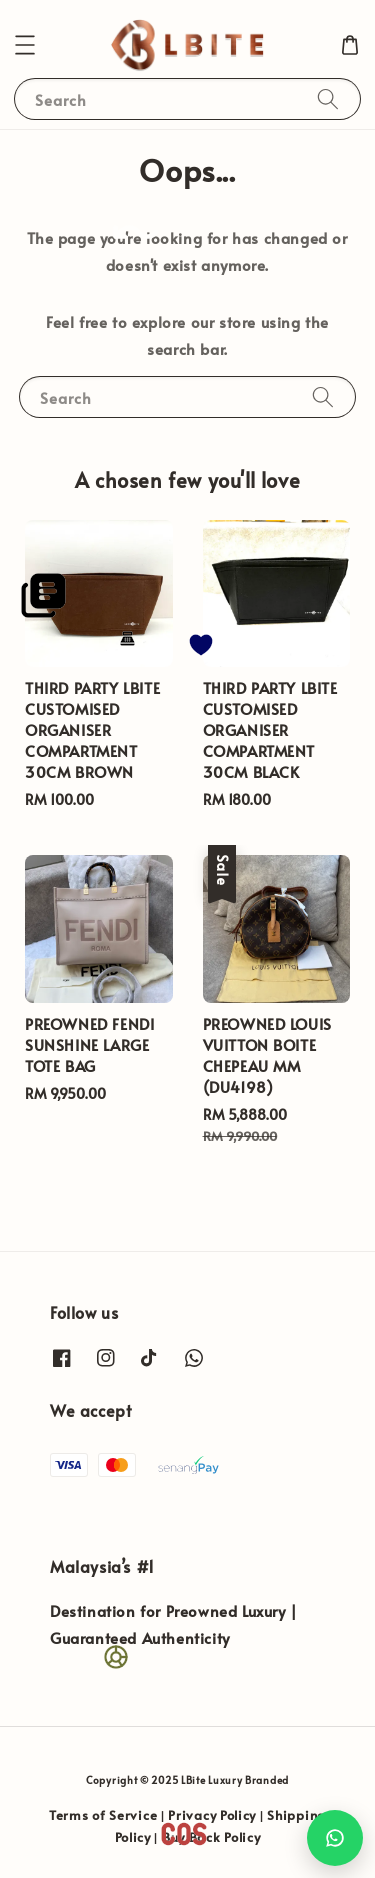 The width and height of the screenshot is (375, 1878). Describe the element at coordinates (43, 595) in the screenshot. I see `access your saved content library` at that location.